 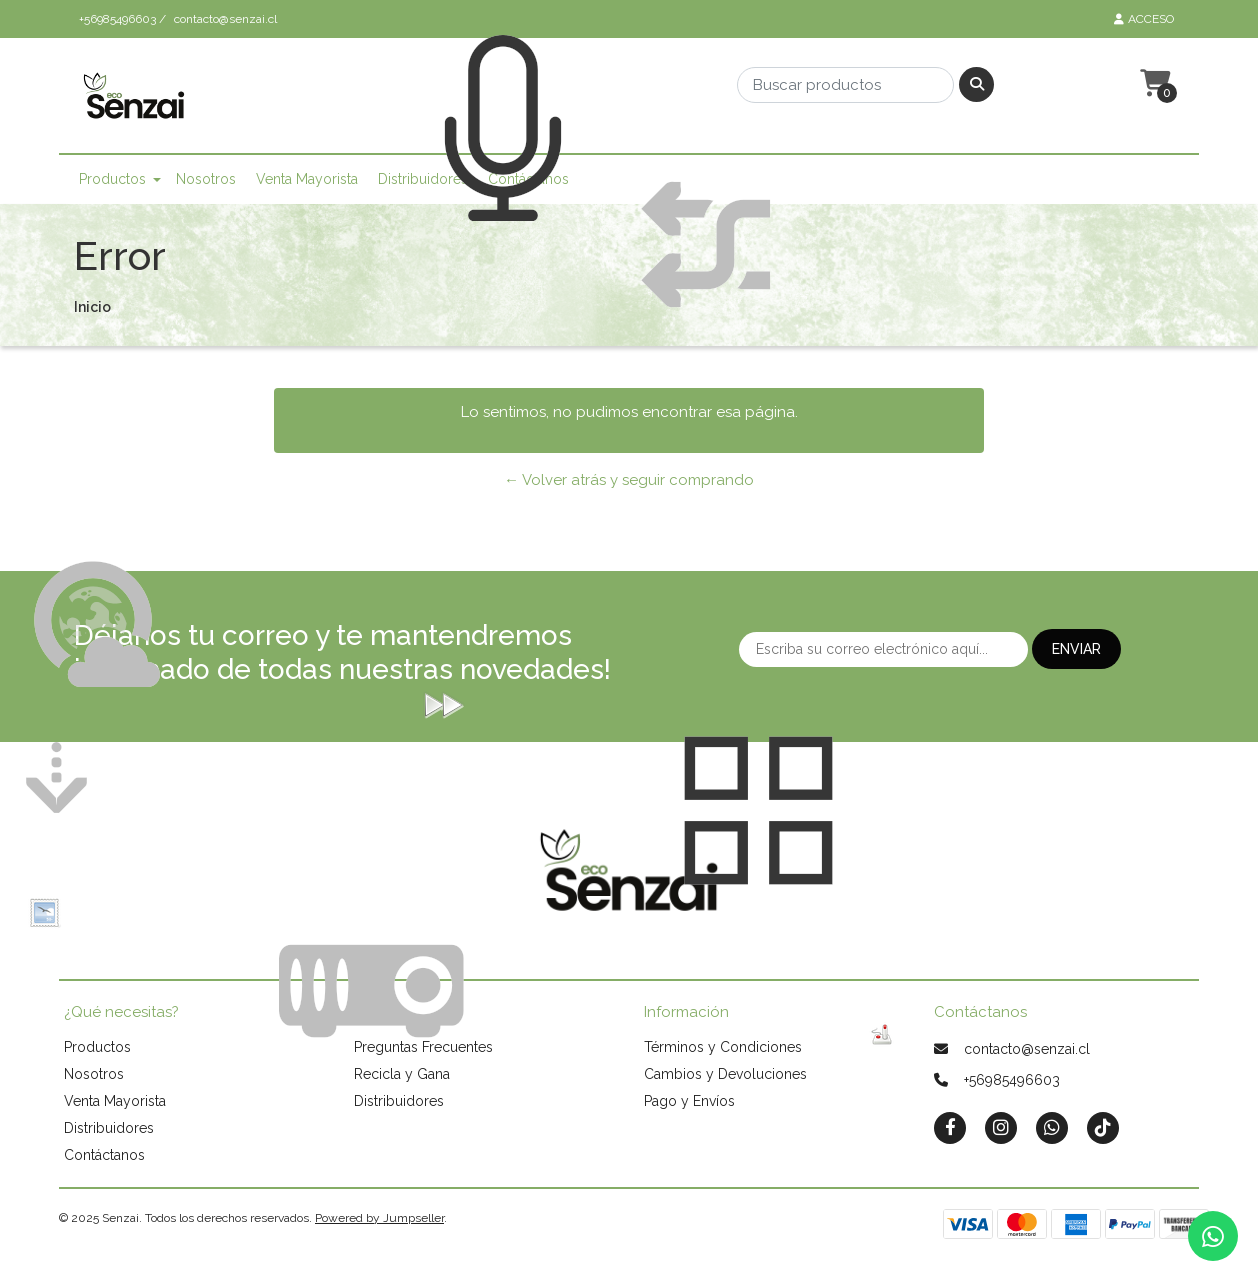 What do you see at coordinates (56, 777) in the screenshot?
I see `open downloads folder` at bounding box center [56, 777].